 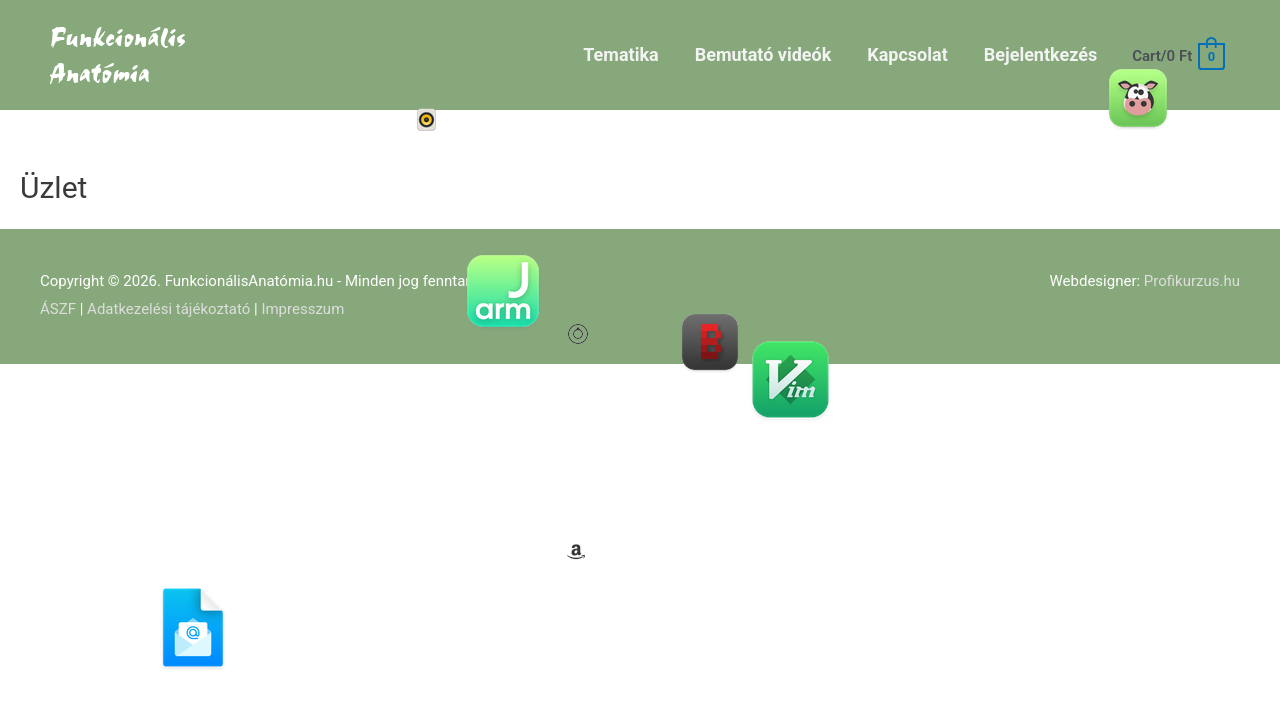 I want to click on launch JArmEmu ARM assembly emulator, so click(x=503, y=291).